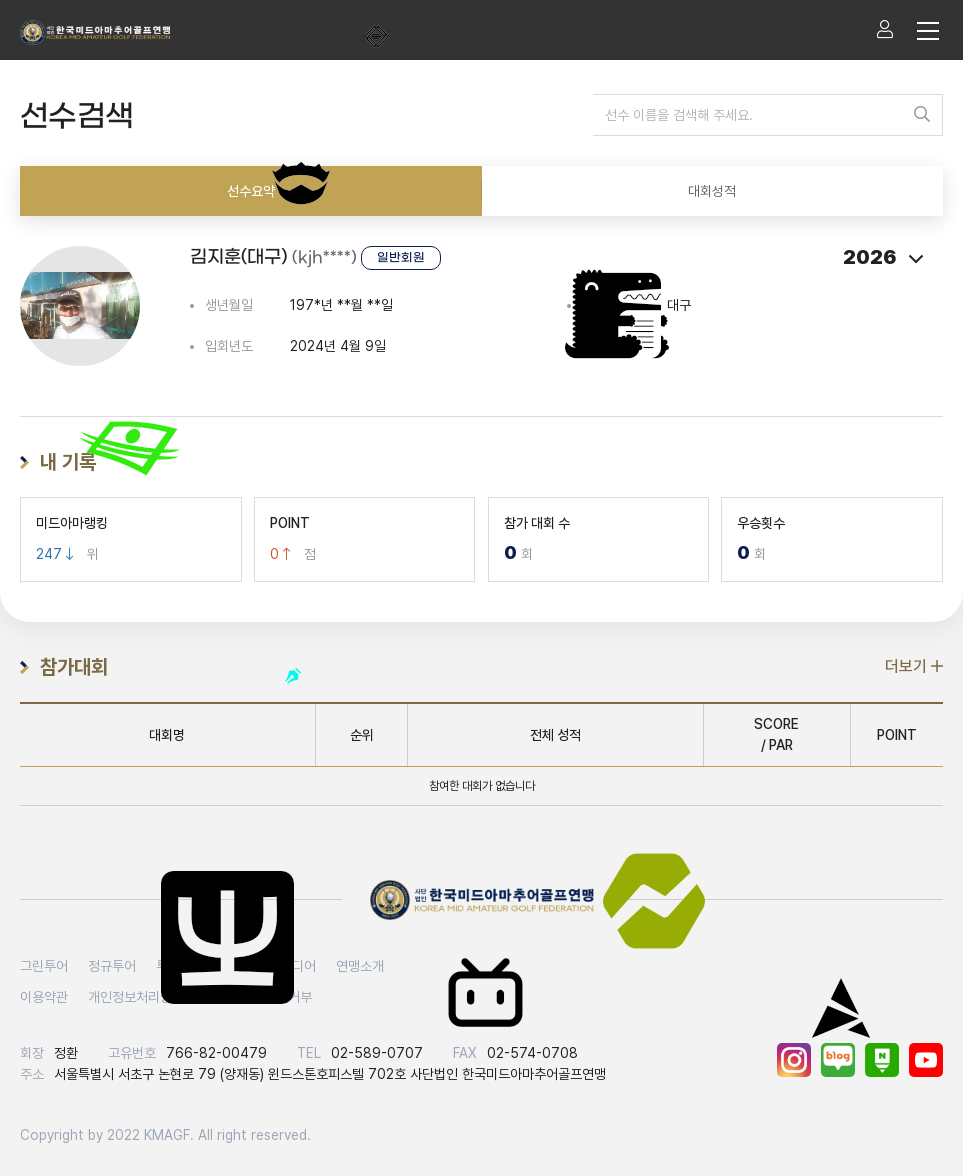 The height and width of the screenshot is (1176, 963). I want to click on open the Rime input method application, so click(227, 937).